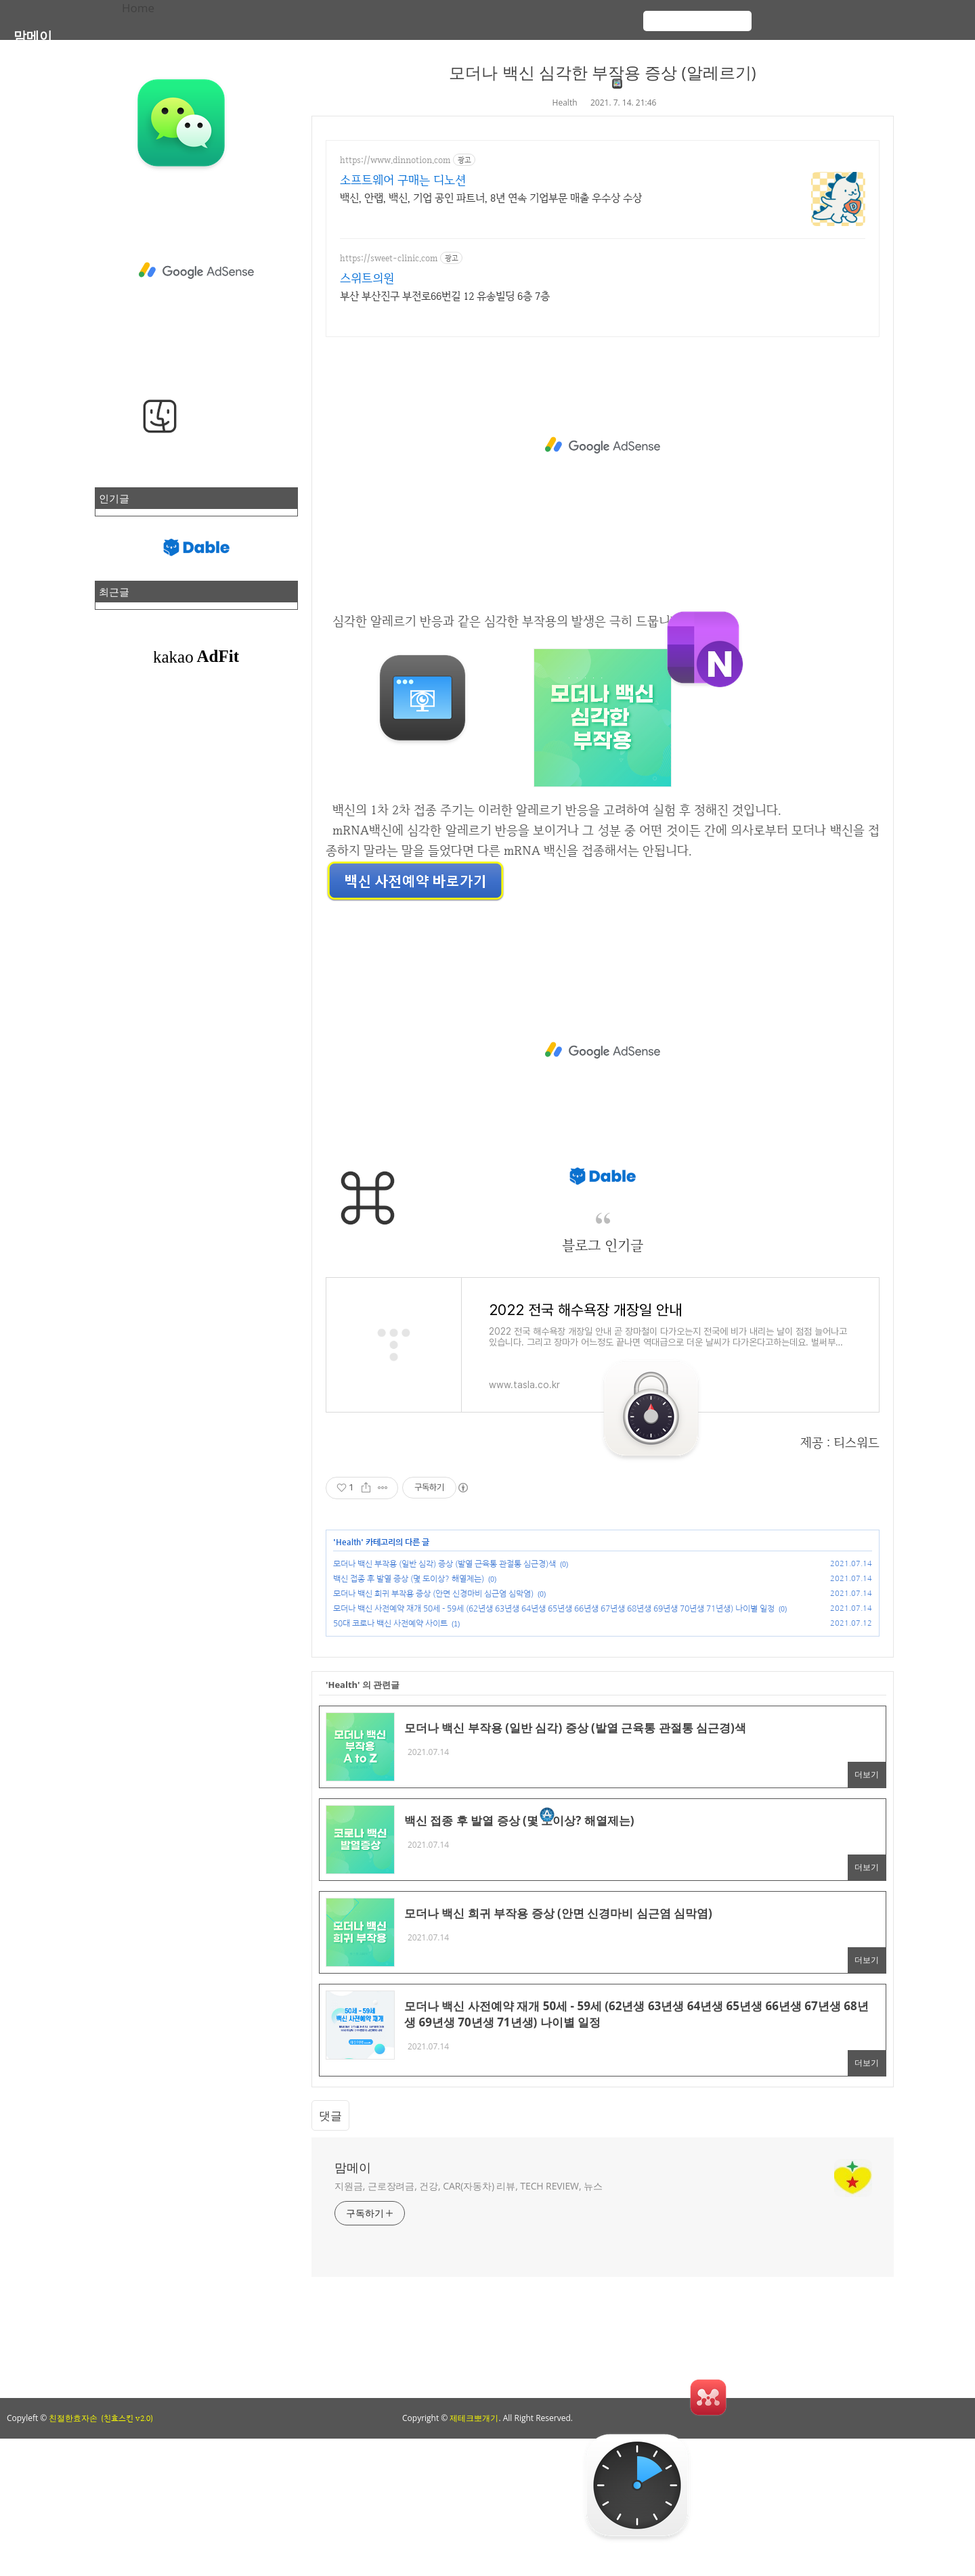 Image resolution: width=975 pixels, height=2576 pixels. I want to click on open mendeley desktop reference manager, so click(708, 2397).